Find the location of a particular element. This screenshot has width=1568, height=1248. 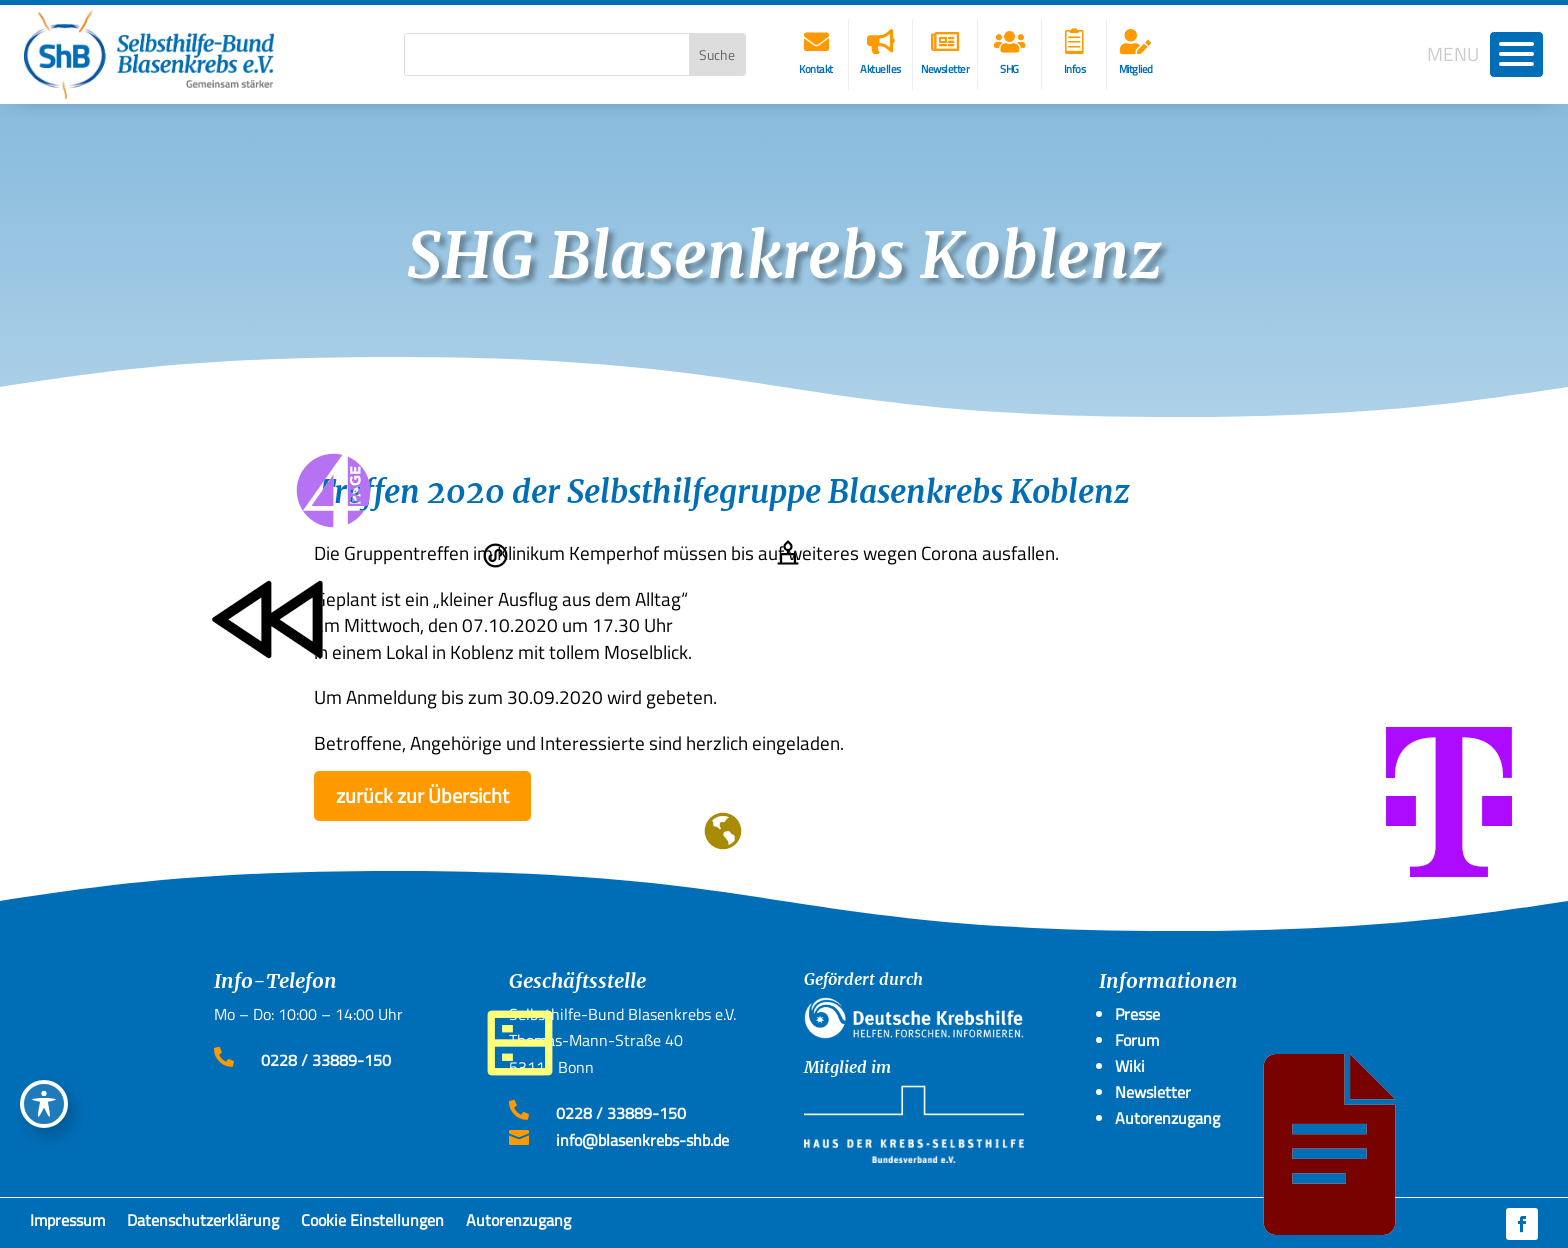

rewind media to the beginning is located at coordinates (271, 619).